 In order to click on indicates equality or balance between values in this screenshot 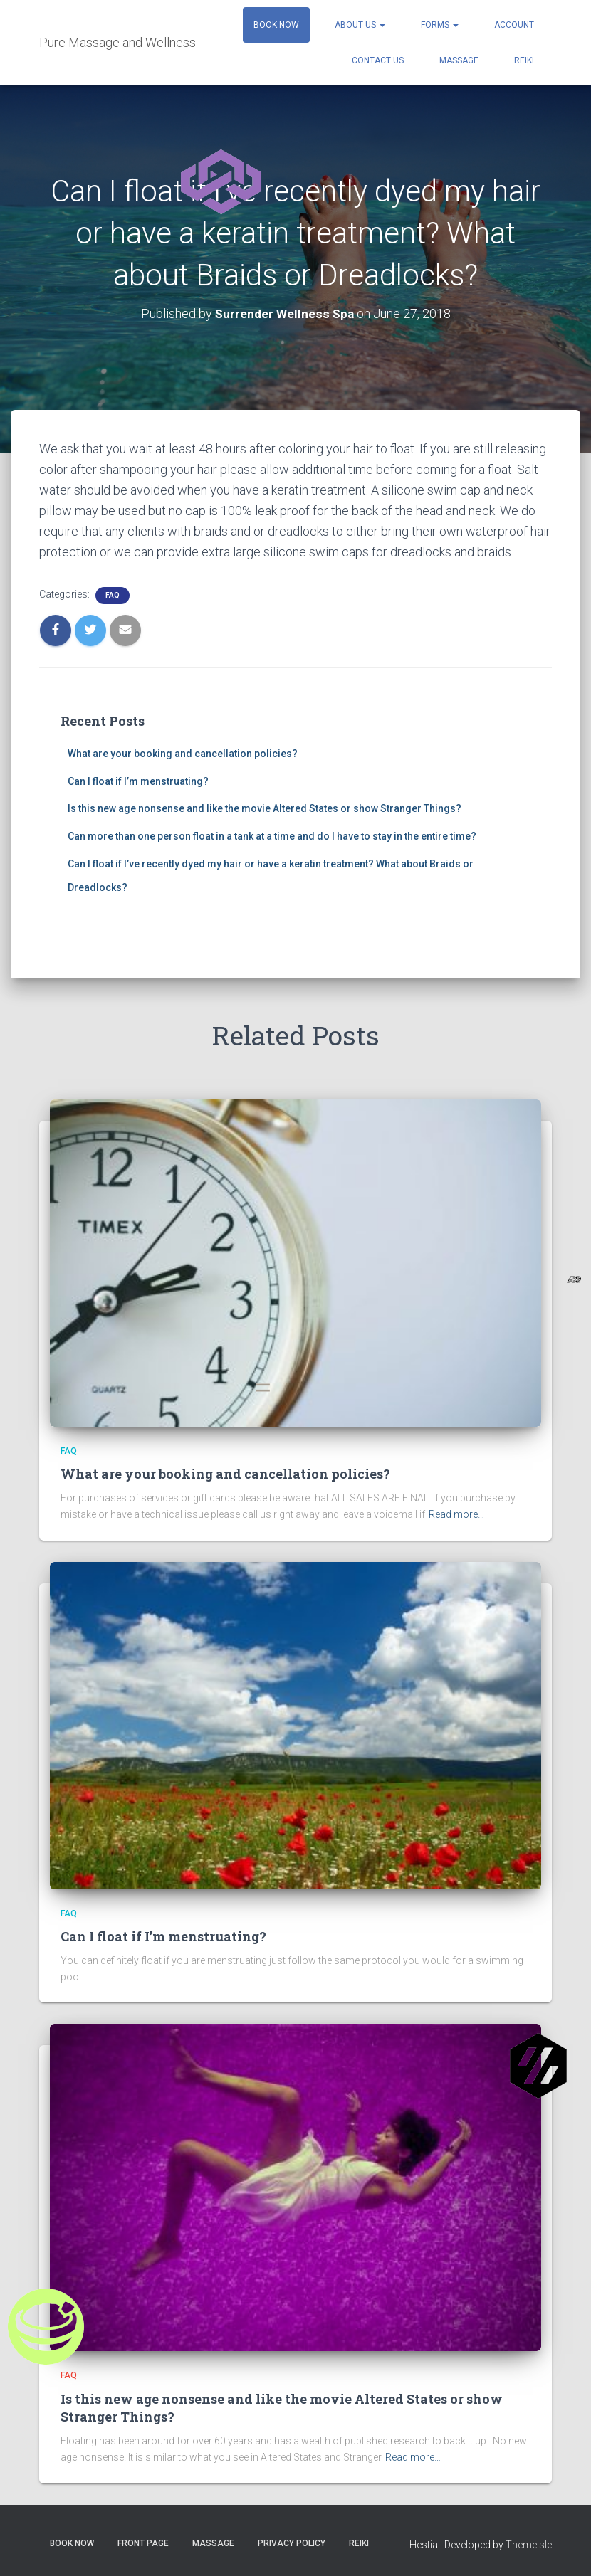, I will do `click(263, 1388)`.